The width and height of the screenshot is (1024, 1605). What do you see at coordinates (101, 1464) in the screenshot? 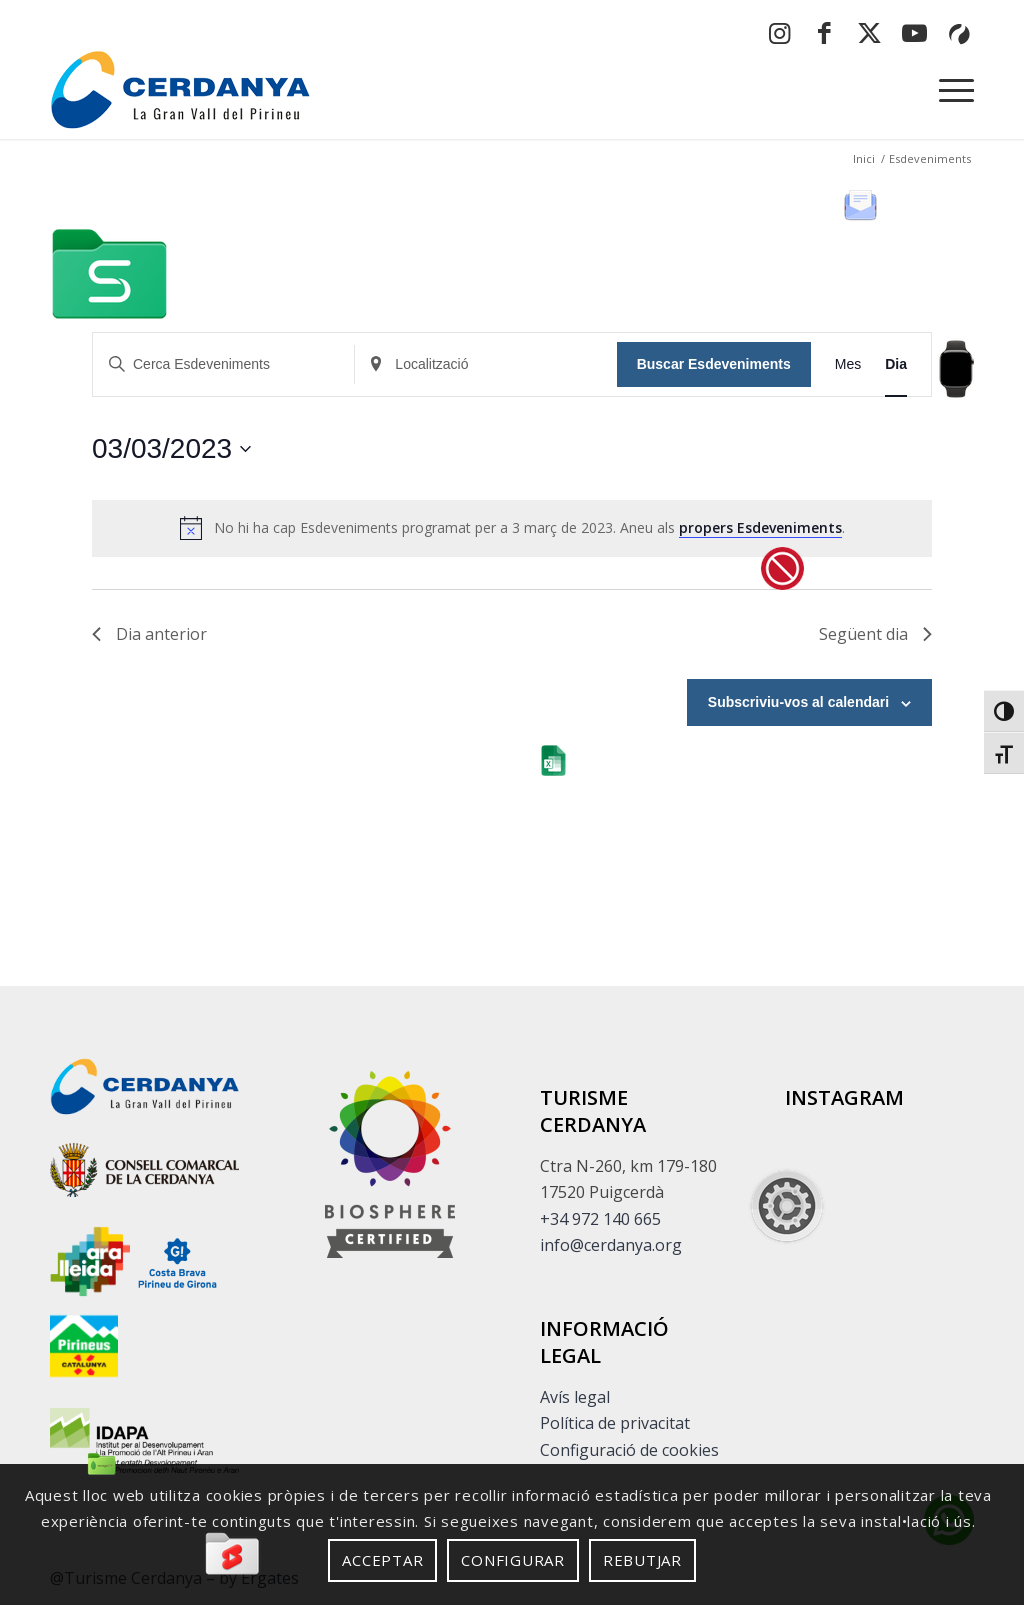
I see `open folder containing MongoDB database files` at bounding box center [101, 1464].